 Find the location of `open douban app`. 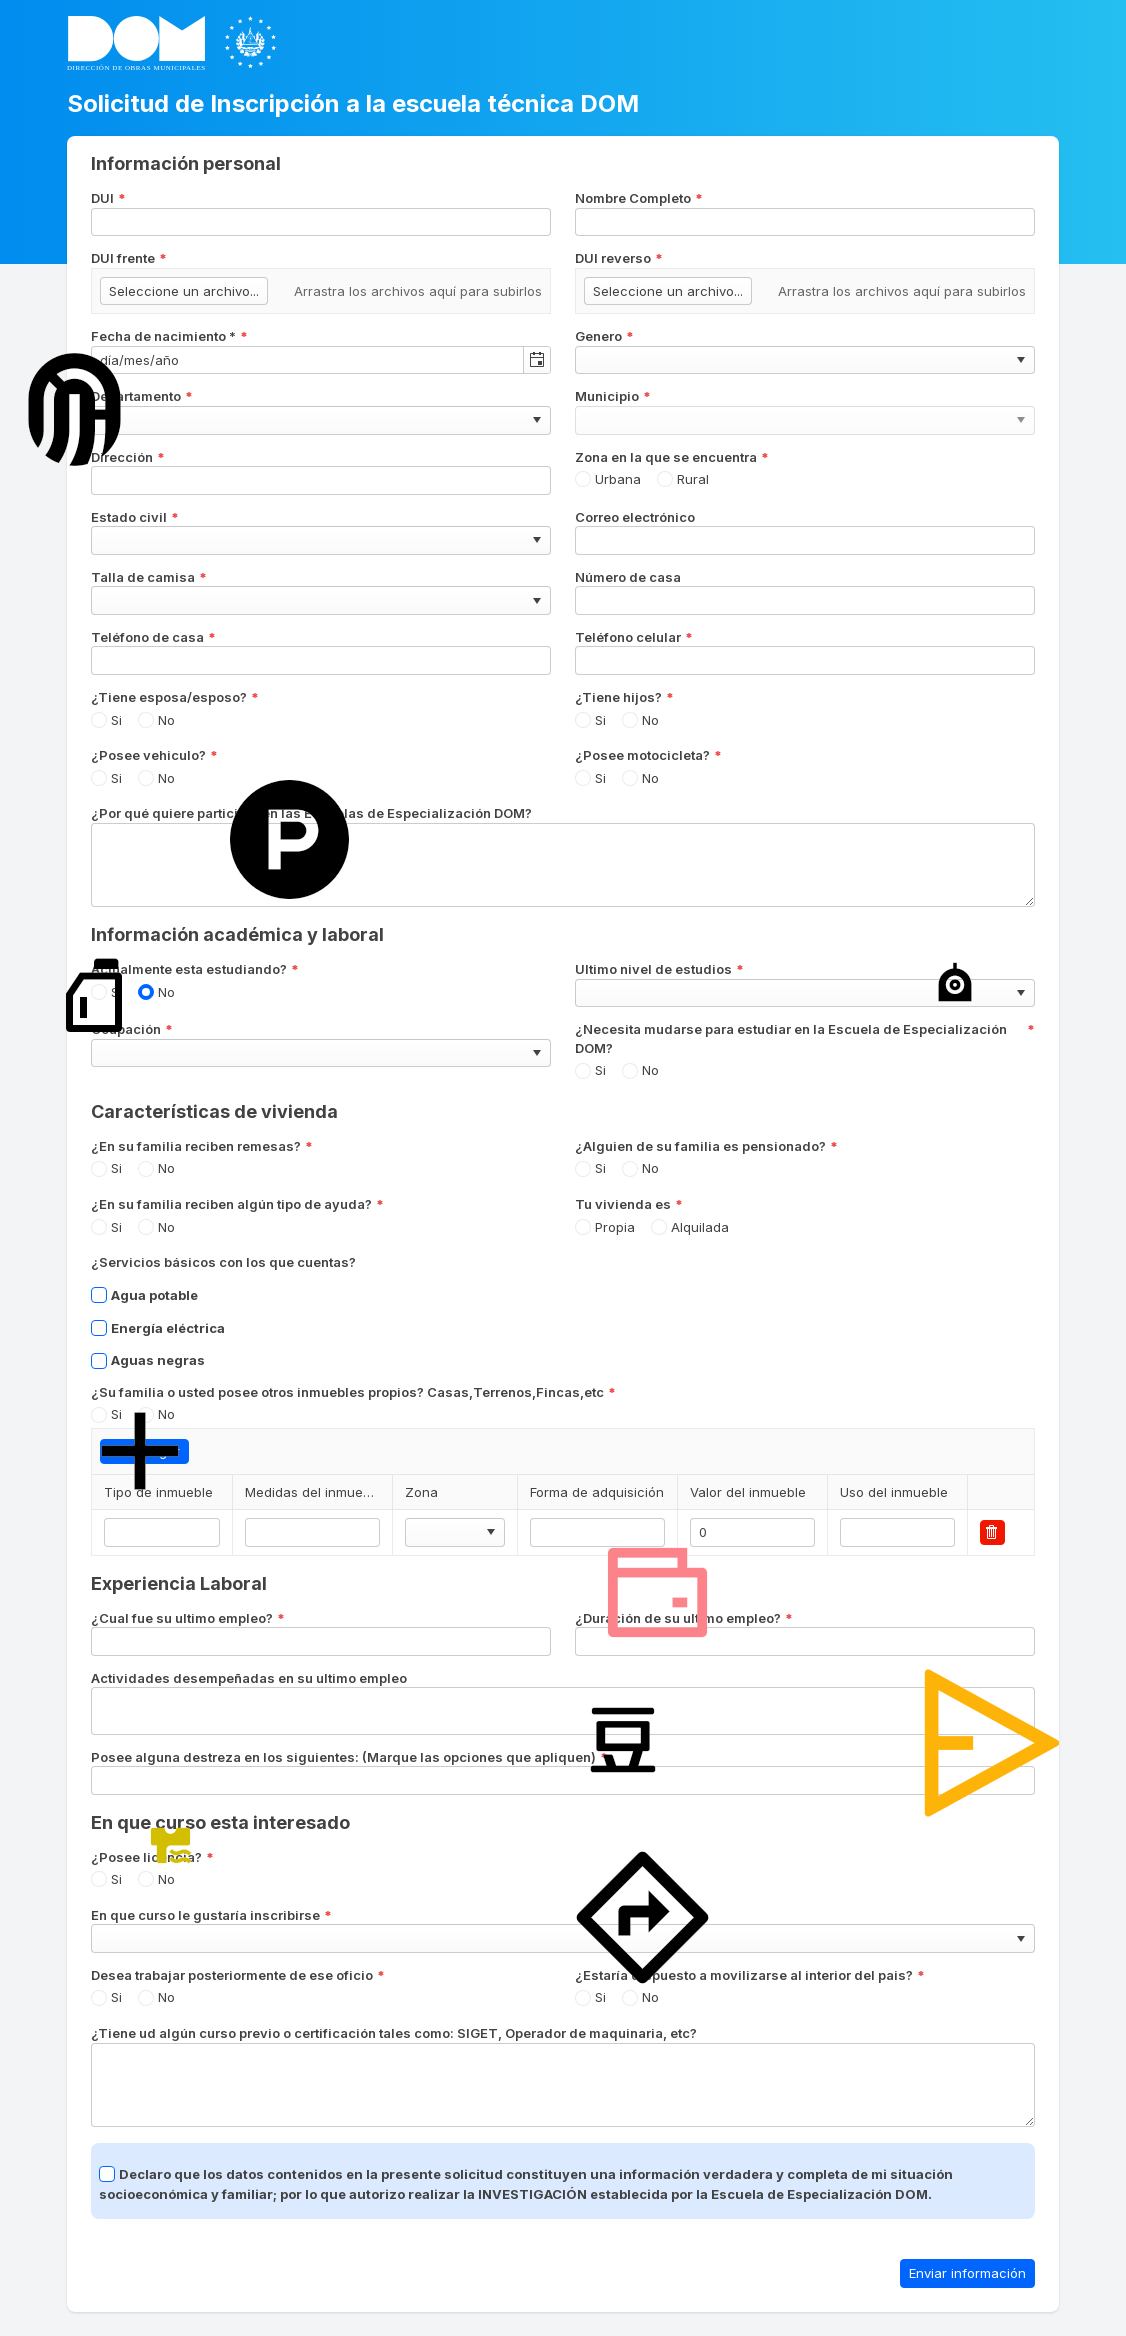

open douban app is located at coordinates (623, 1740).